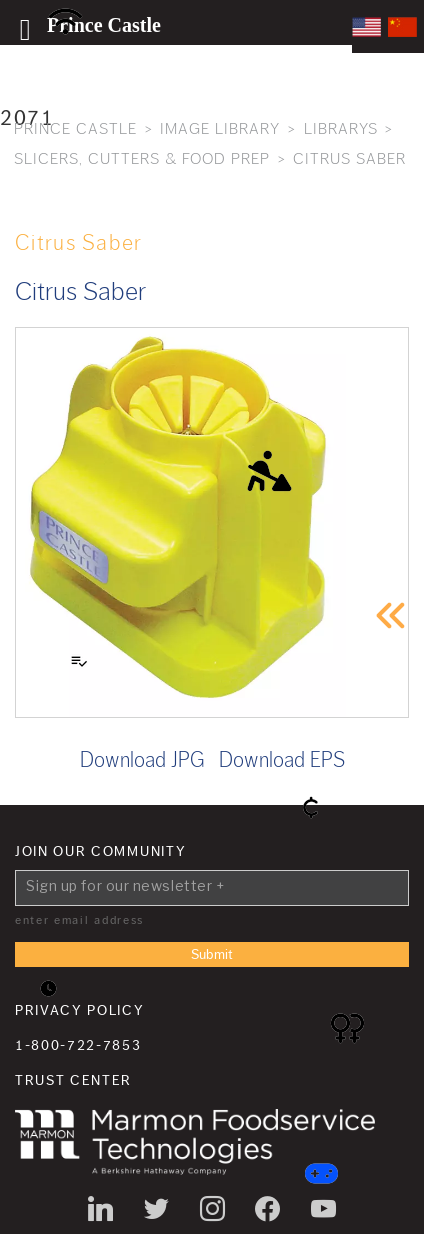 This screenshot has height=1234, width=424. I want to click on go back to the beginning, so click(391, 615).